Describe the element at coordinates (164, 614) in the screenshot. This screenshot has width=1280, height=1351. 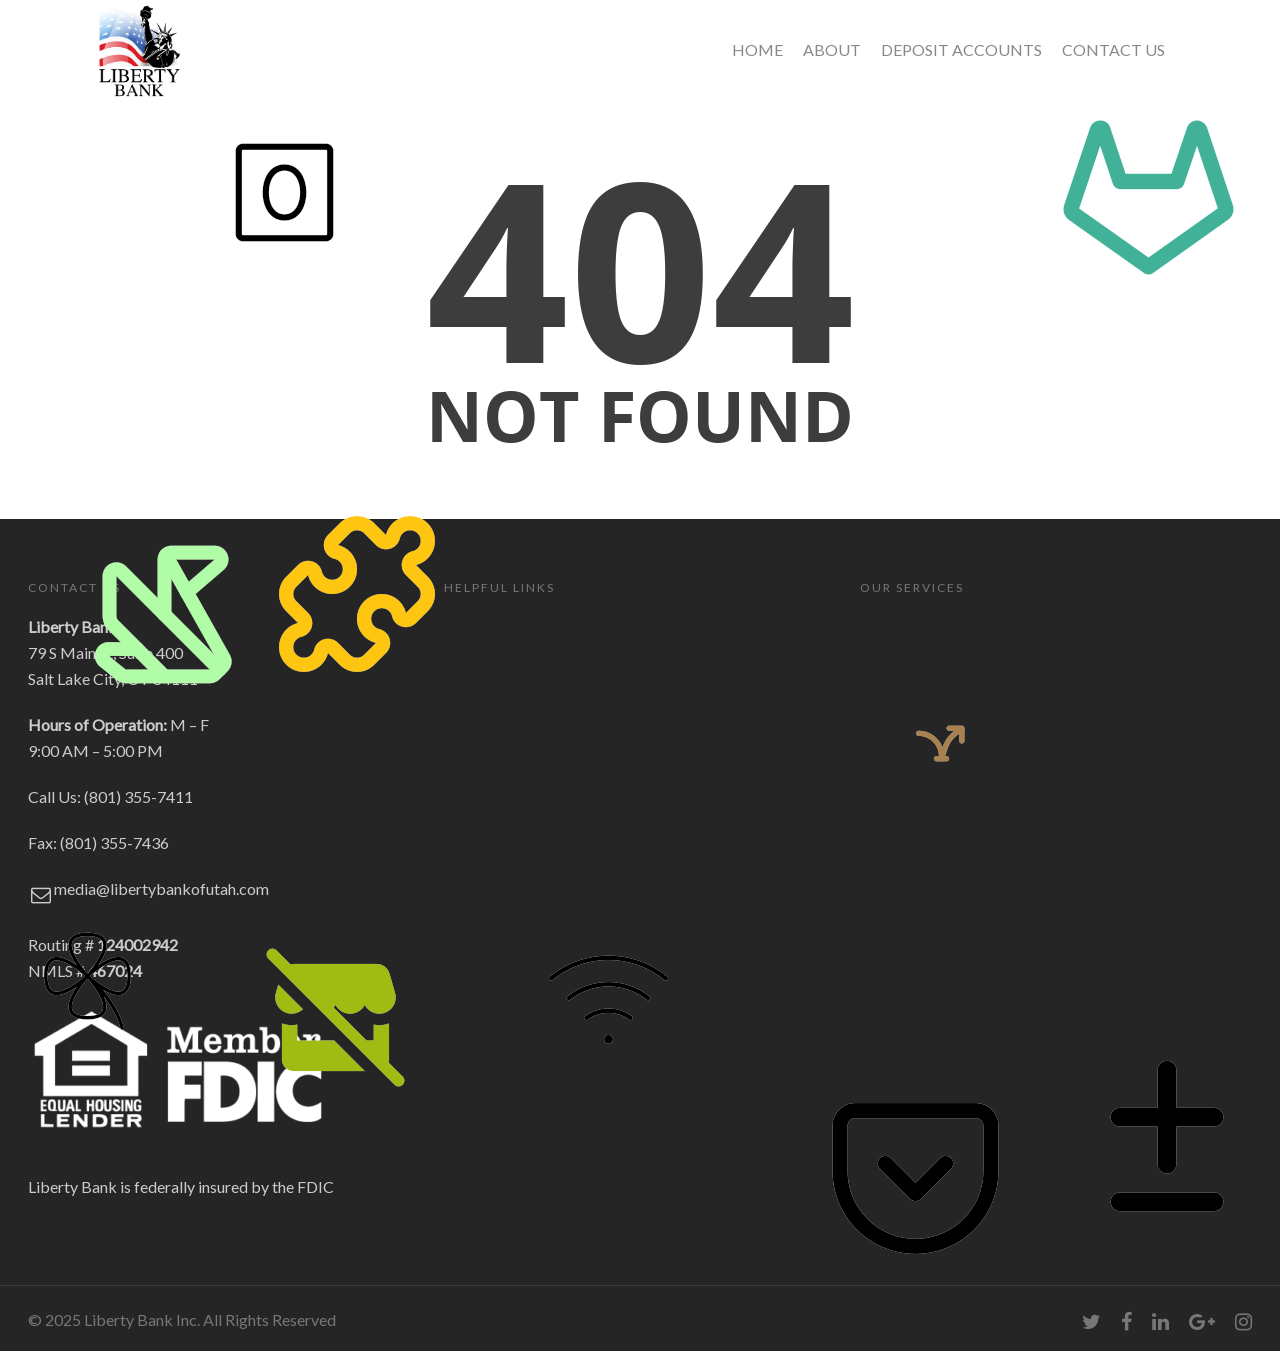
I see `access paper crafts or origami tutorials` at that location.